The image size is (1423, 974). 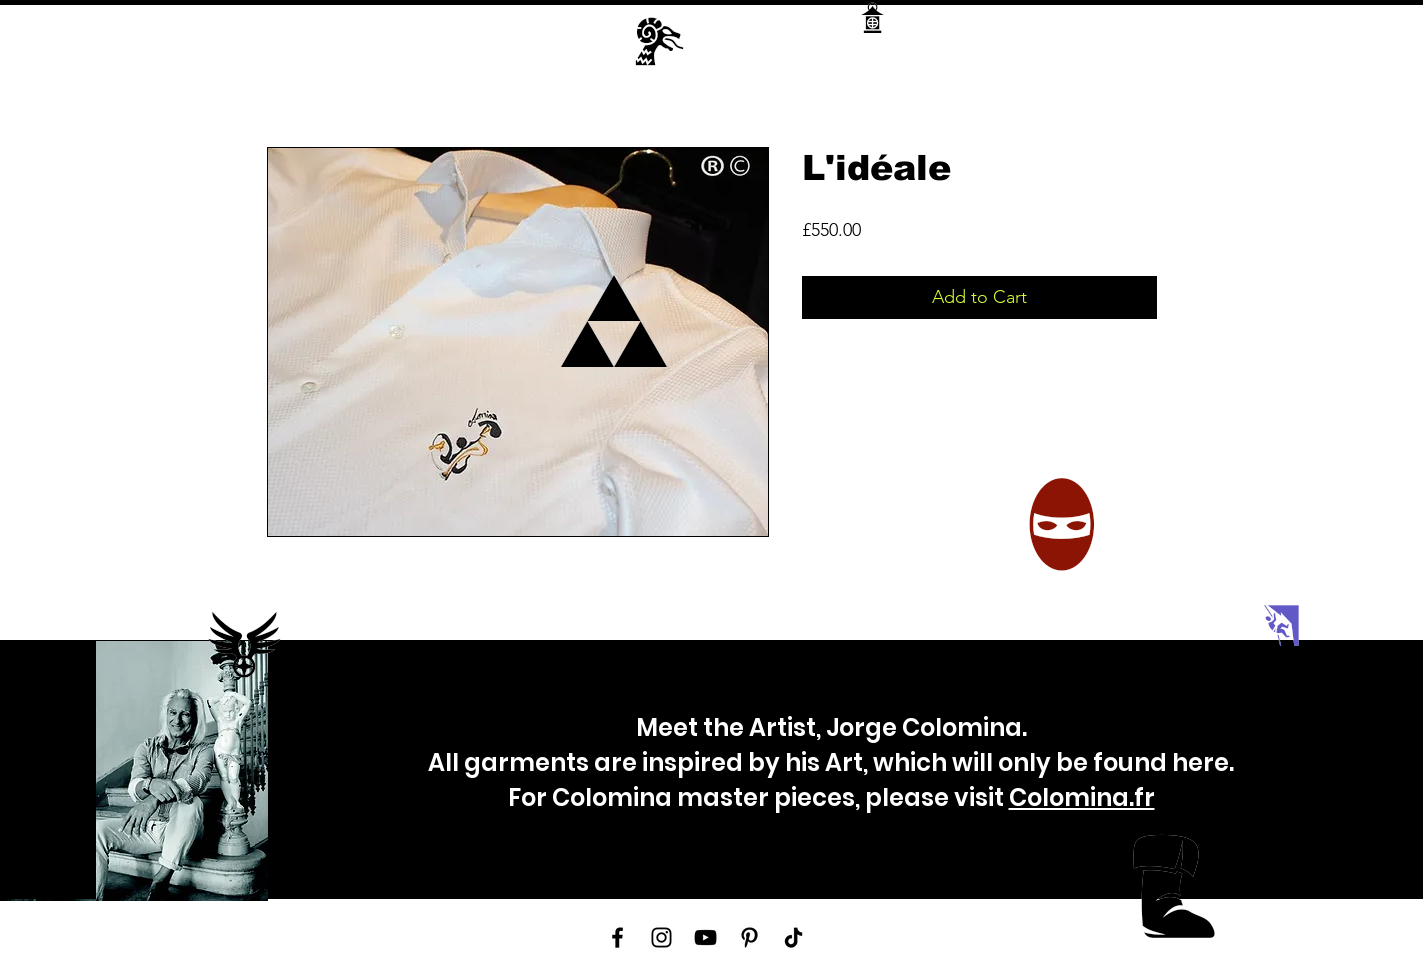 What do you see at coordinates (660, 41) in the screenshot?
I see `viking ship figurehead or norse-themed game element` at bounding box center [660, 41].